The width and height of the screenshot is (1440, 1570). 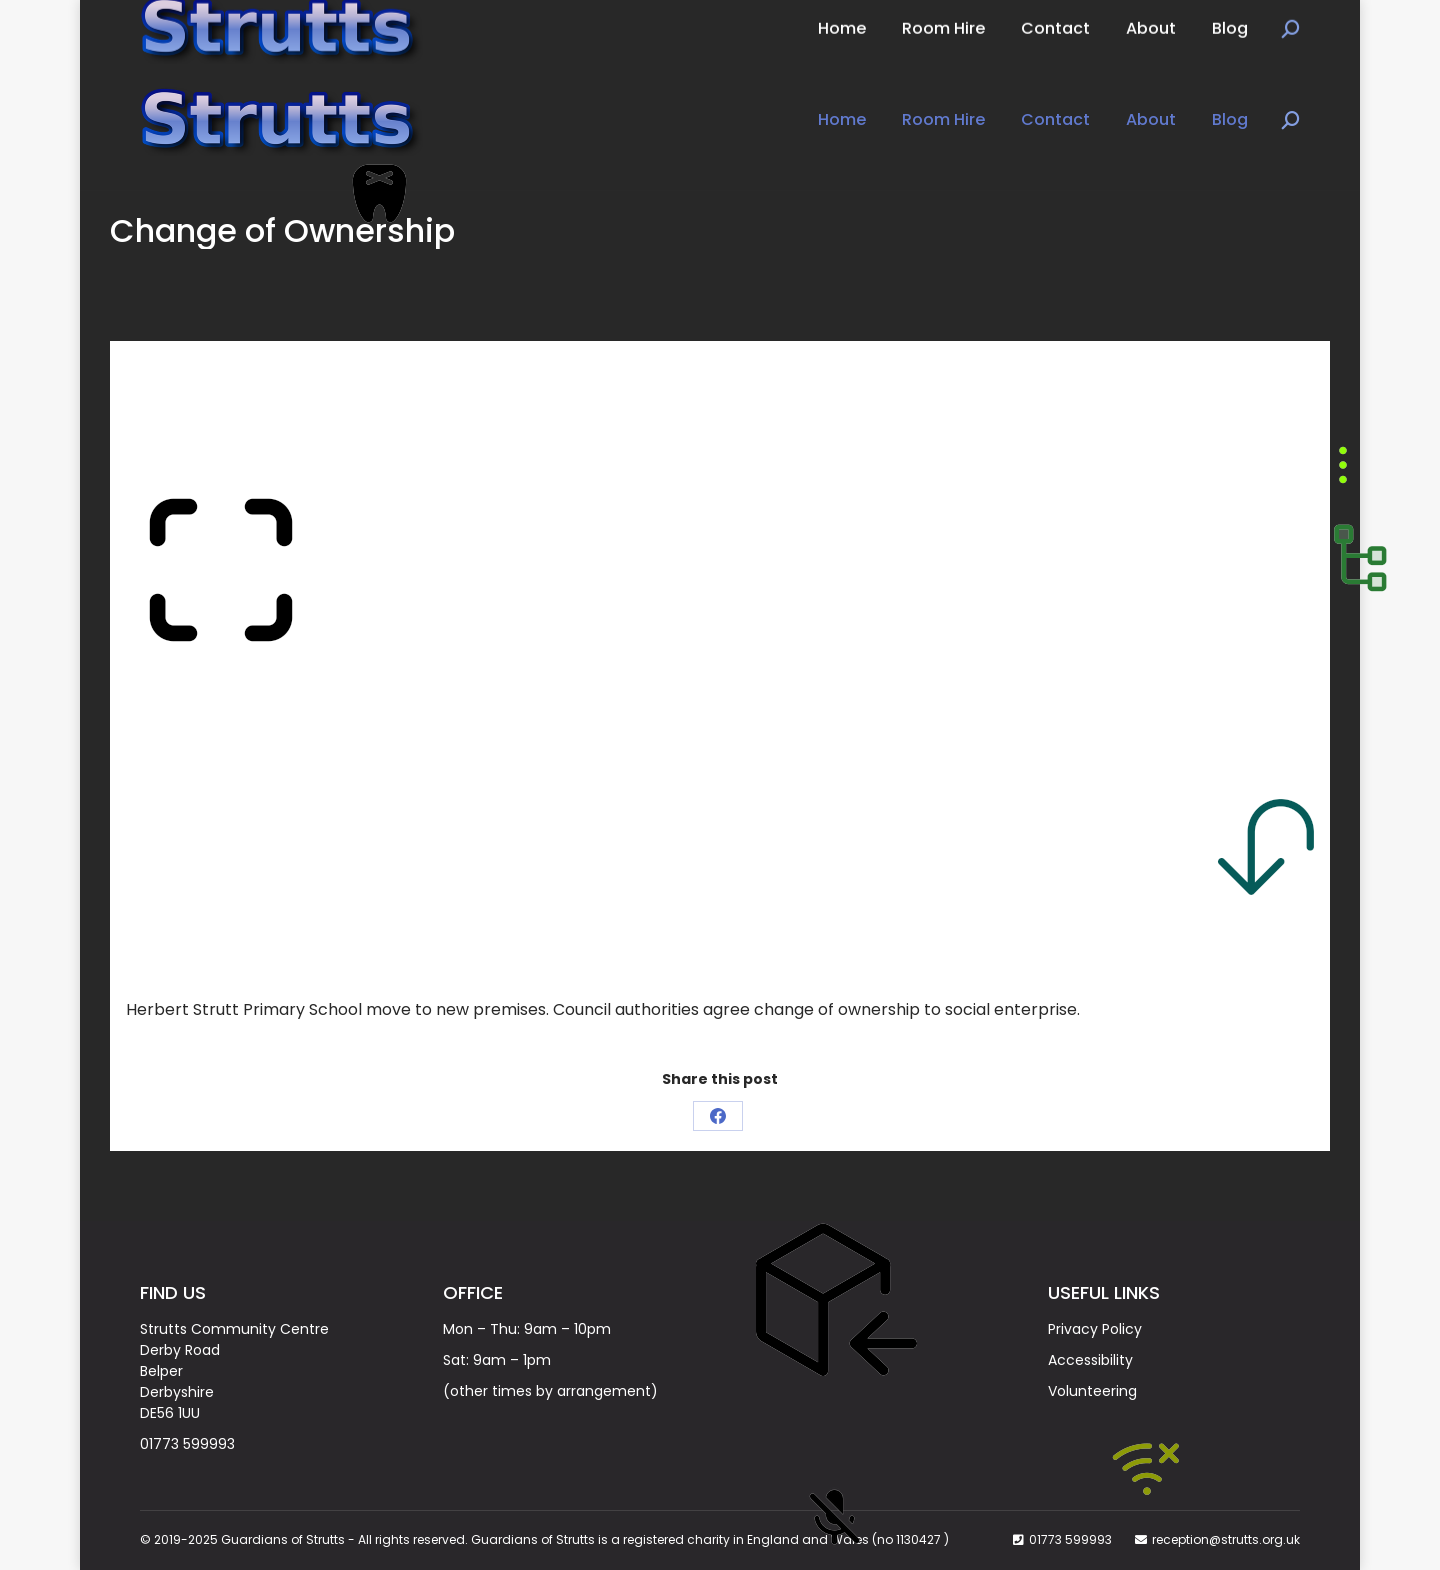 I want to click on view hierarchical folder structure, so click(x=1358, y=558).